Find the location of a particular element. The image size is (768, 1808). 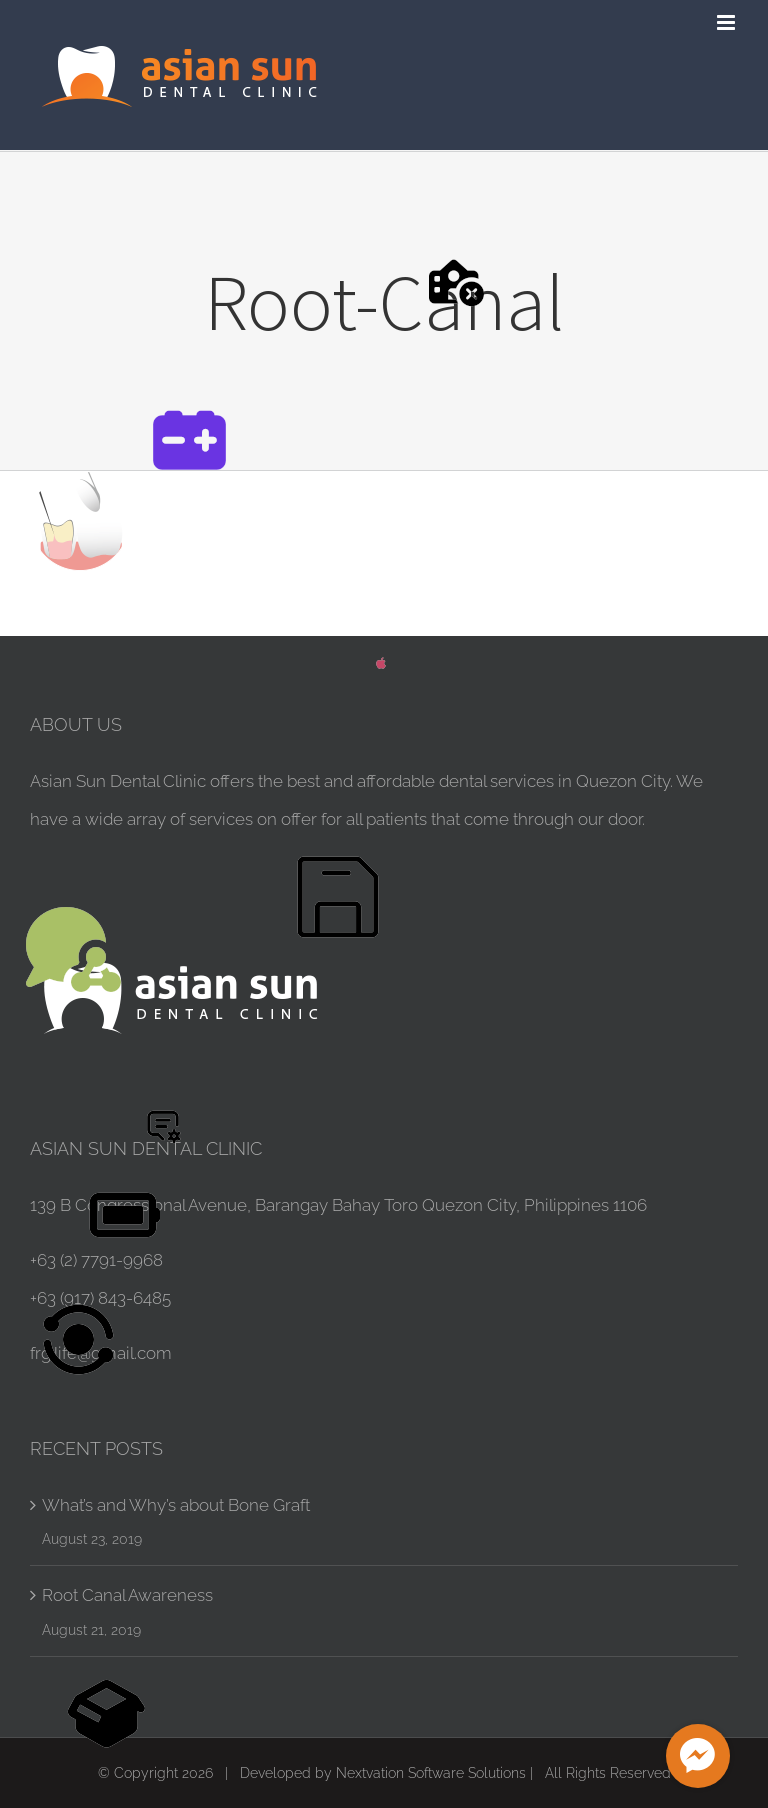

access message settings is located at coordinates (163, 1125).